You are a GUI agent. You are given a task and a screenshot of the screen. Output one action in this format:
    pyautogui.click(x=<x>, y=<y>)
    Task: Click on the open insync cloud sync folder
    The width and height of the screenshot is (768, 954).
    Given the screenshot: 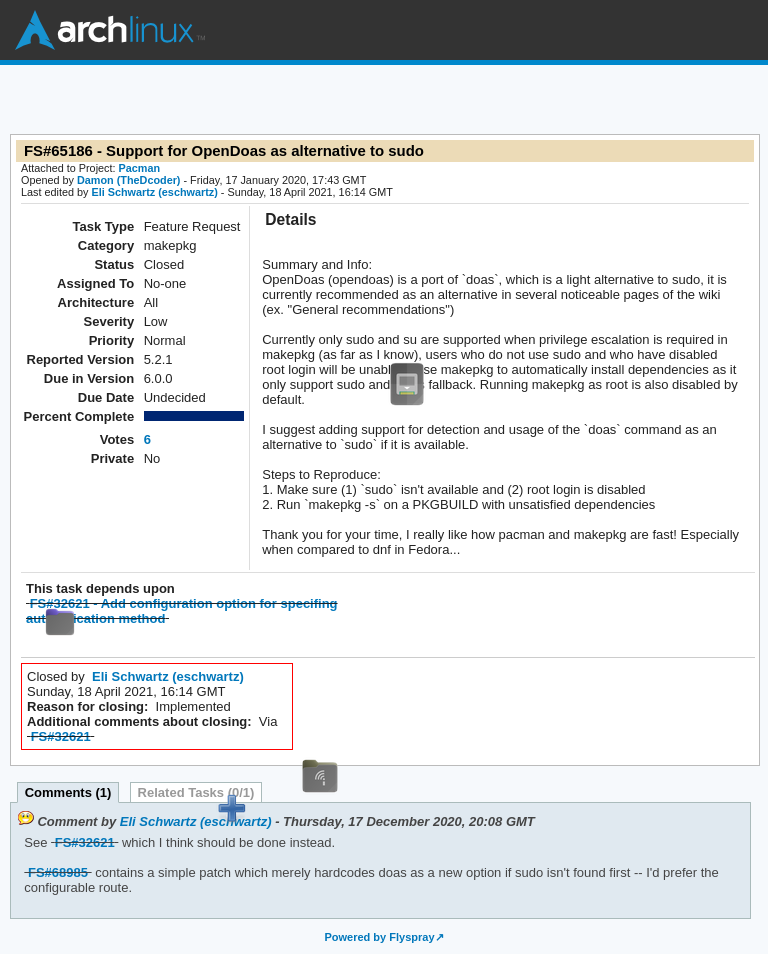 What is the action you would take?
    pyautogui.click(x=320, y=776)
    